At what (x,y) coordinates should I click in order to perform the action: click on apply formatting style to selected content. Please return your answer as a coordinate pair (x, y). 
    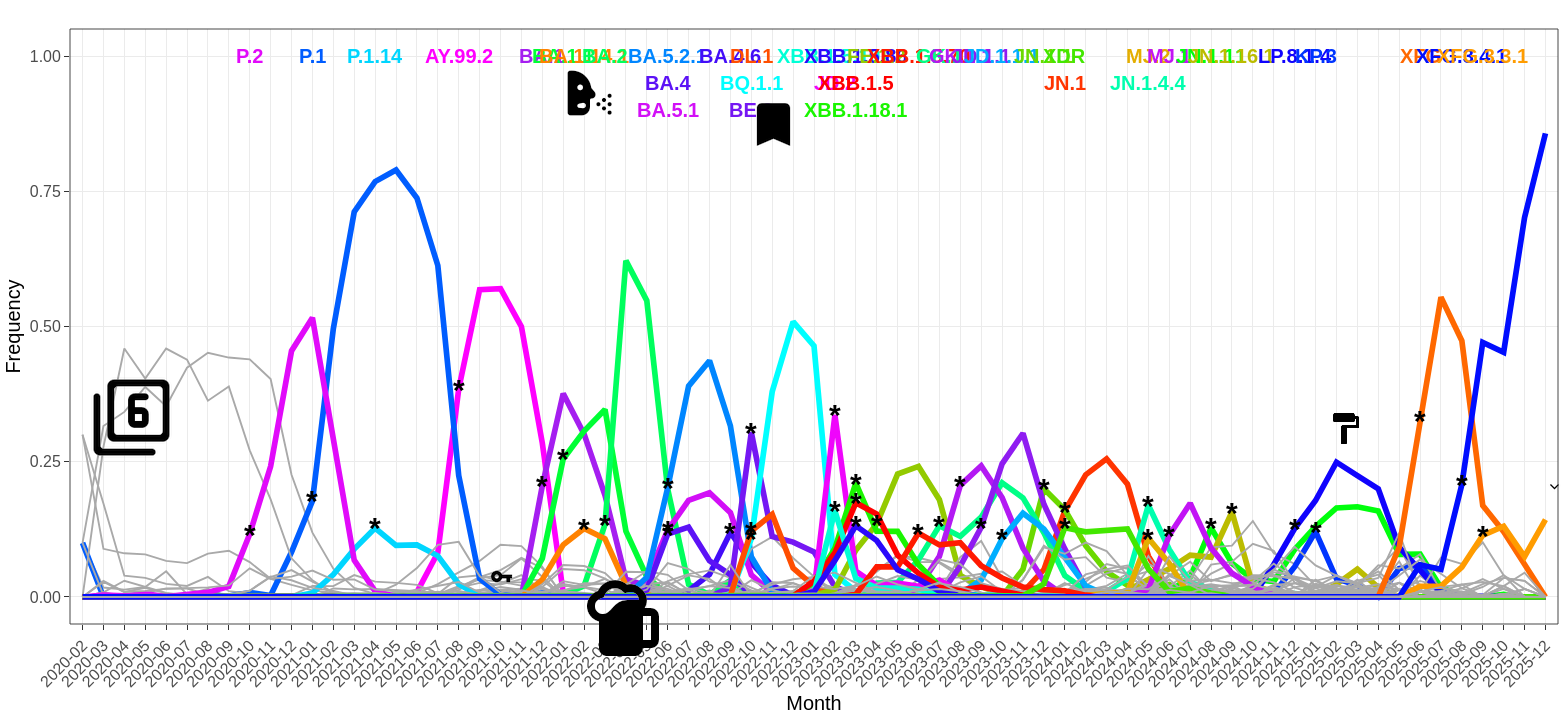
    Looking at the image, I should click on (1345, 428).